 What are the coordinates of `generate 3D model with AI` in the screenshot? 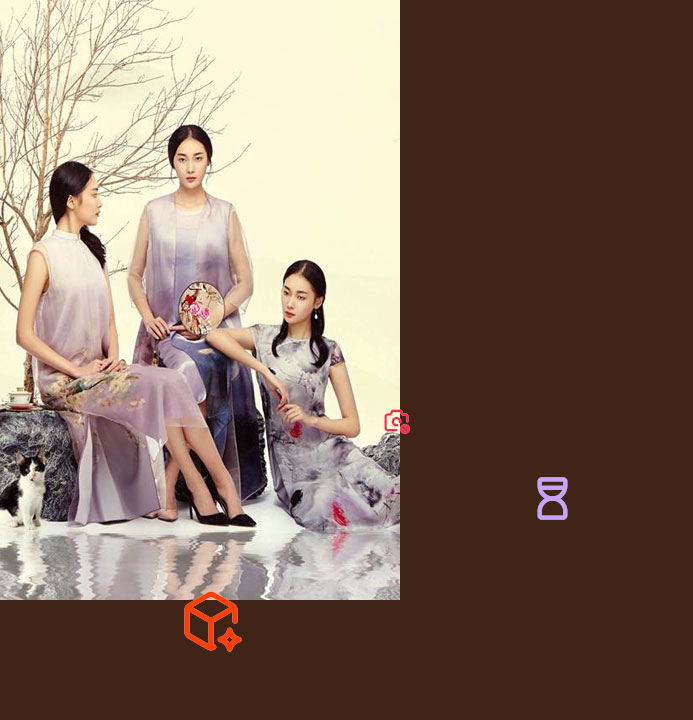 It's located at (211, 621).